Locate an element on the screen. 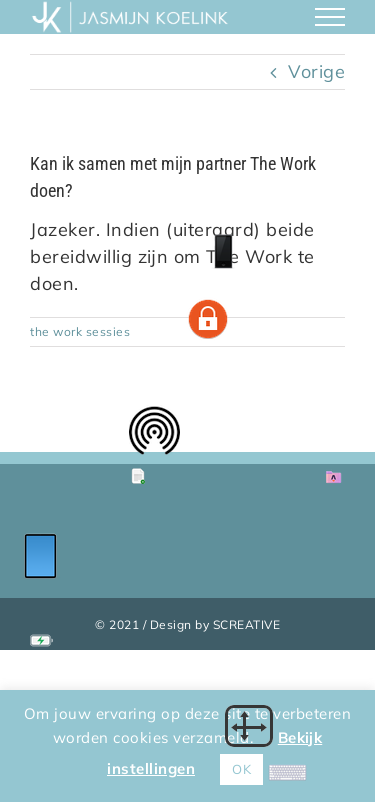  battery fully charged and connected to power is located at coordinates (41, 640).